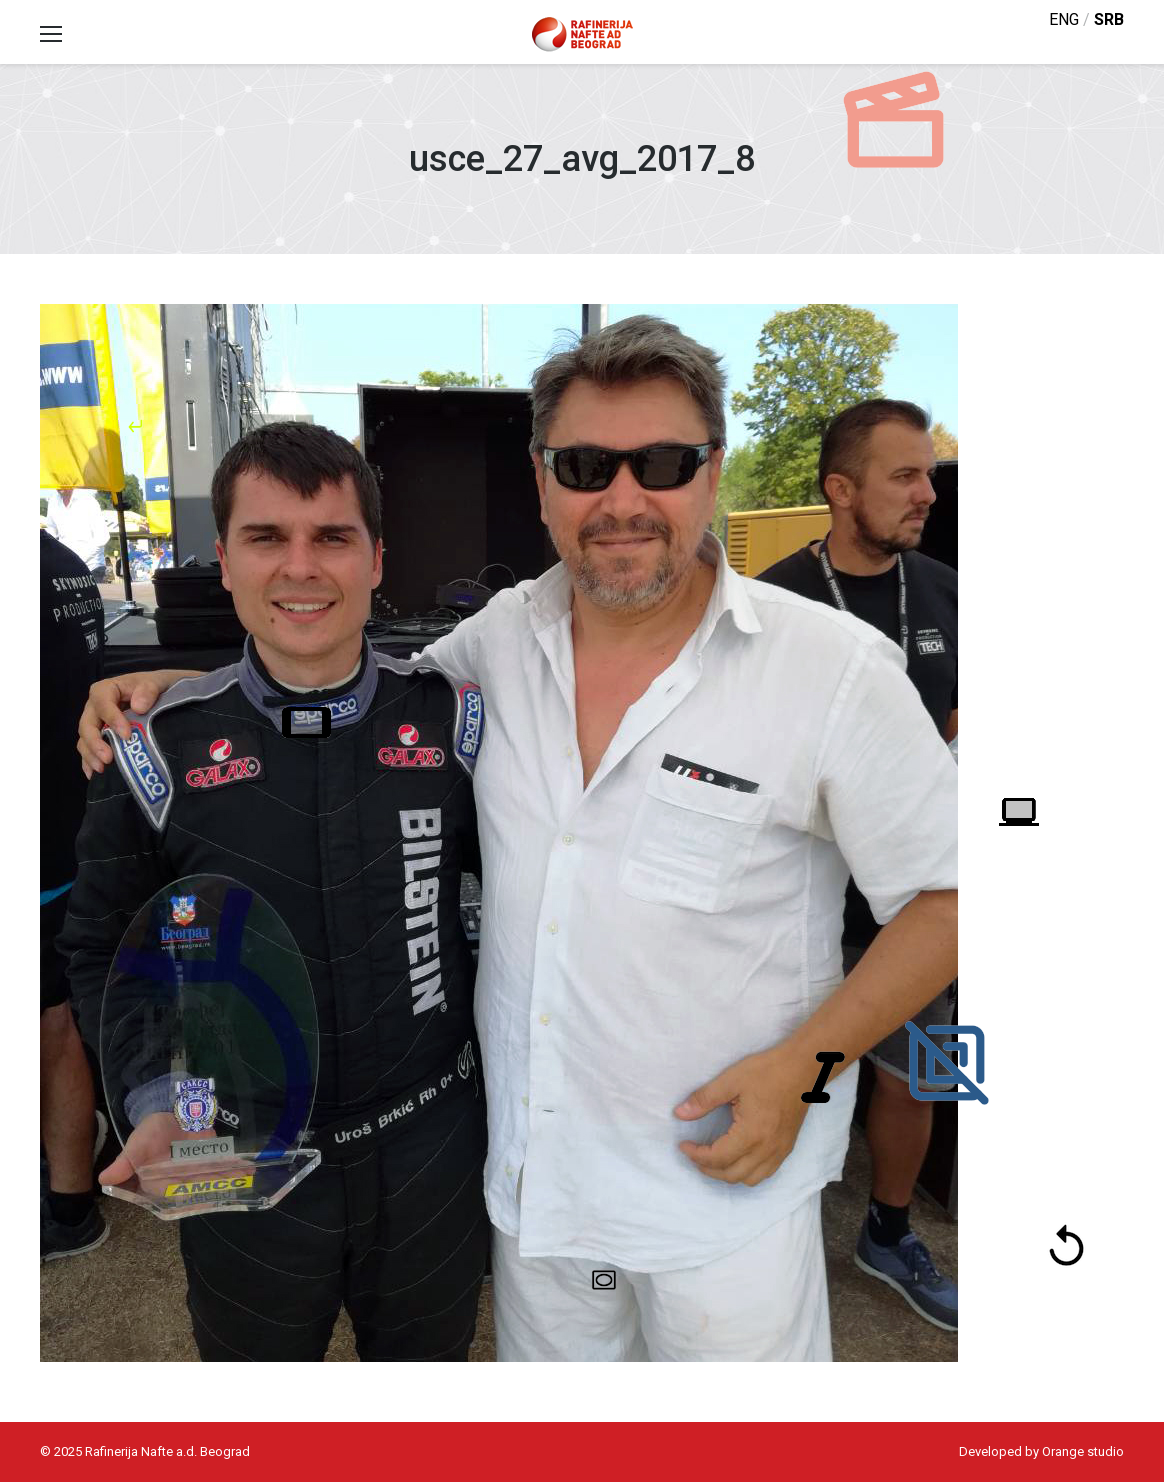  I want to click on disable box model view, so click(947, 1063).